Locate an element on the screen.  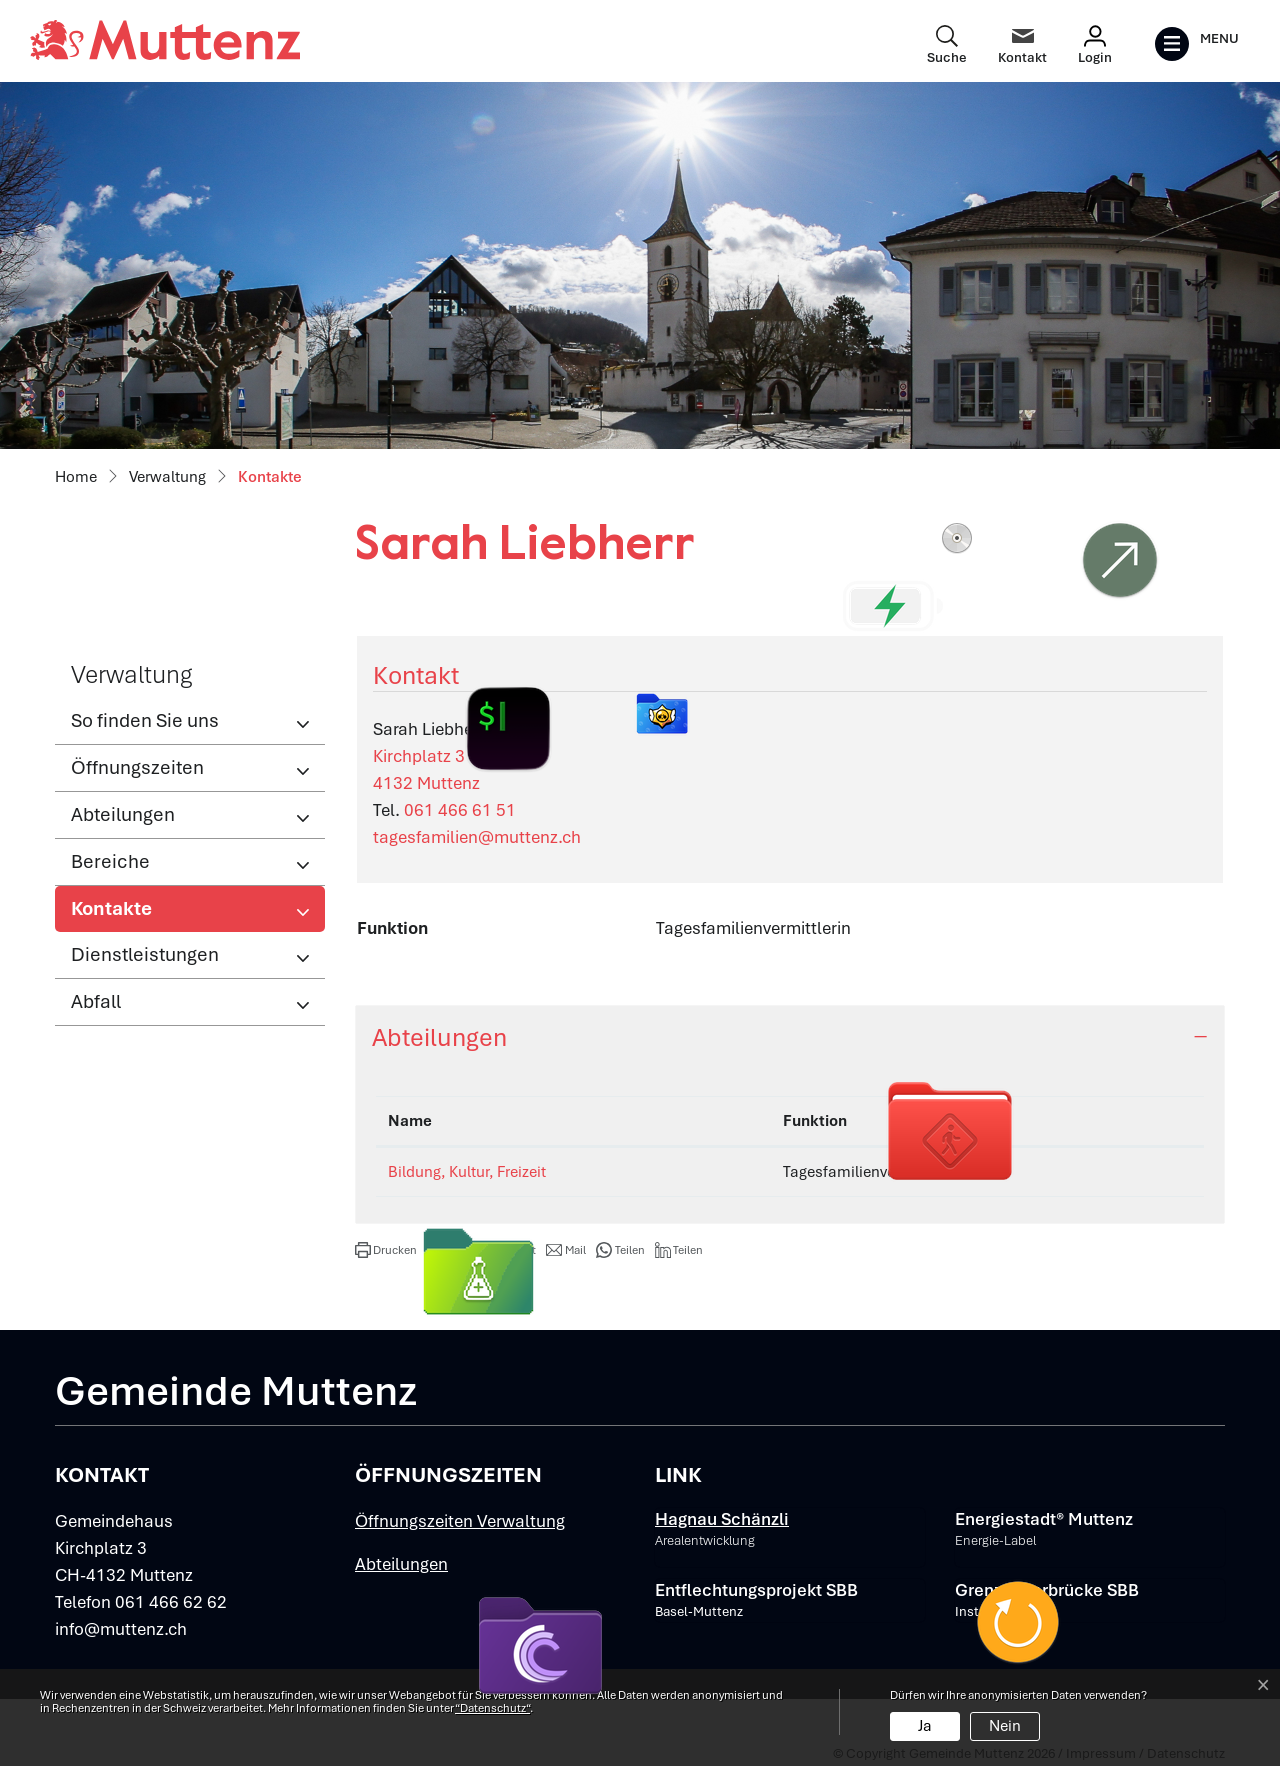
folder for science or chemistry-related files is located at coordinates (478, 1274).